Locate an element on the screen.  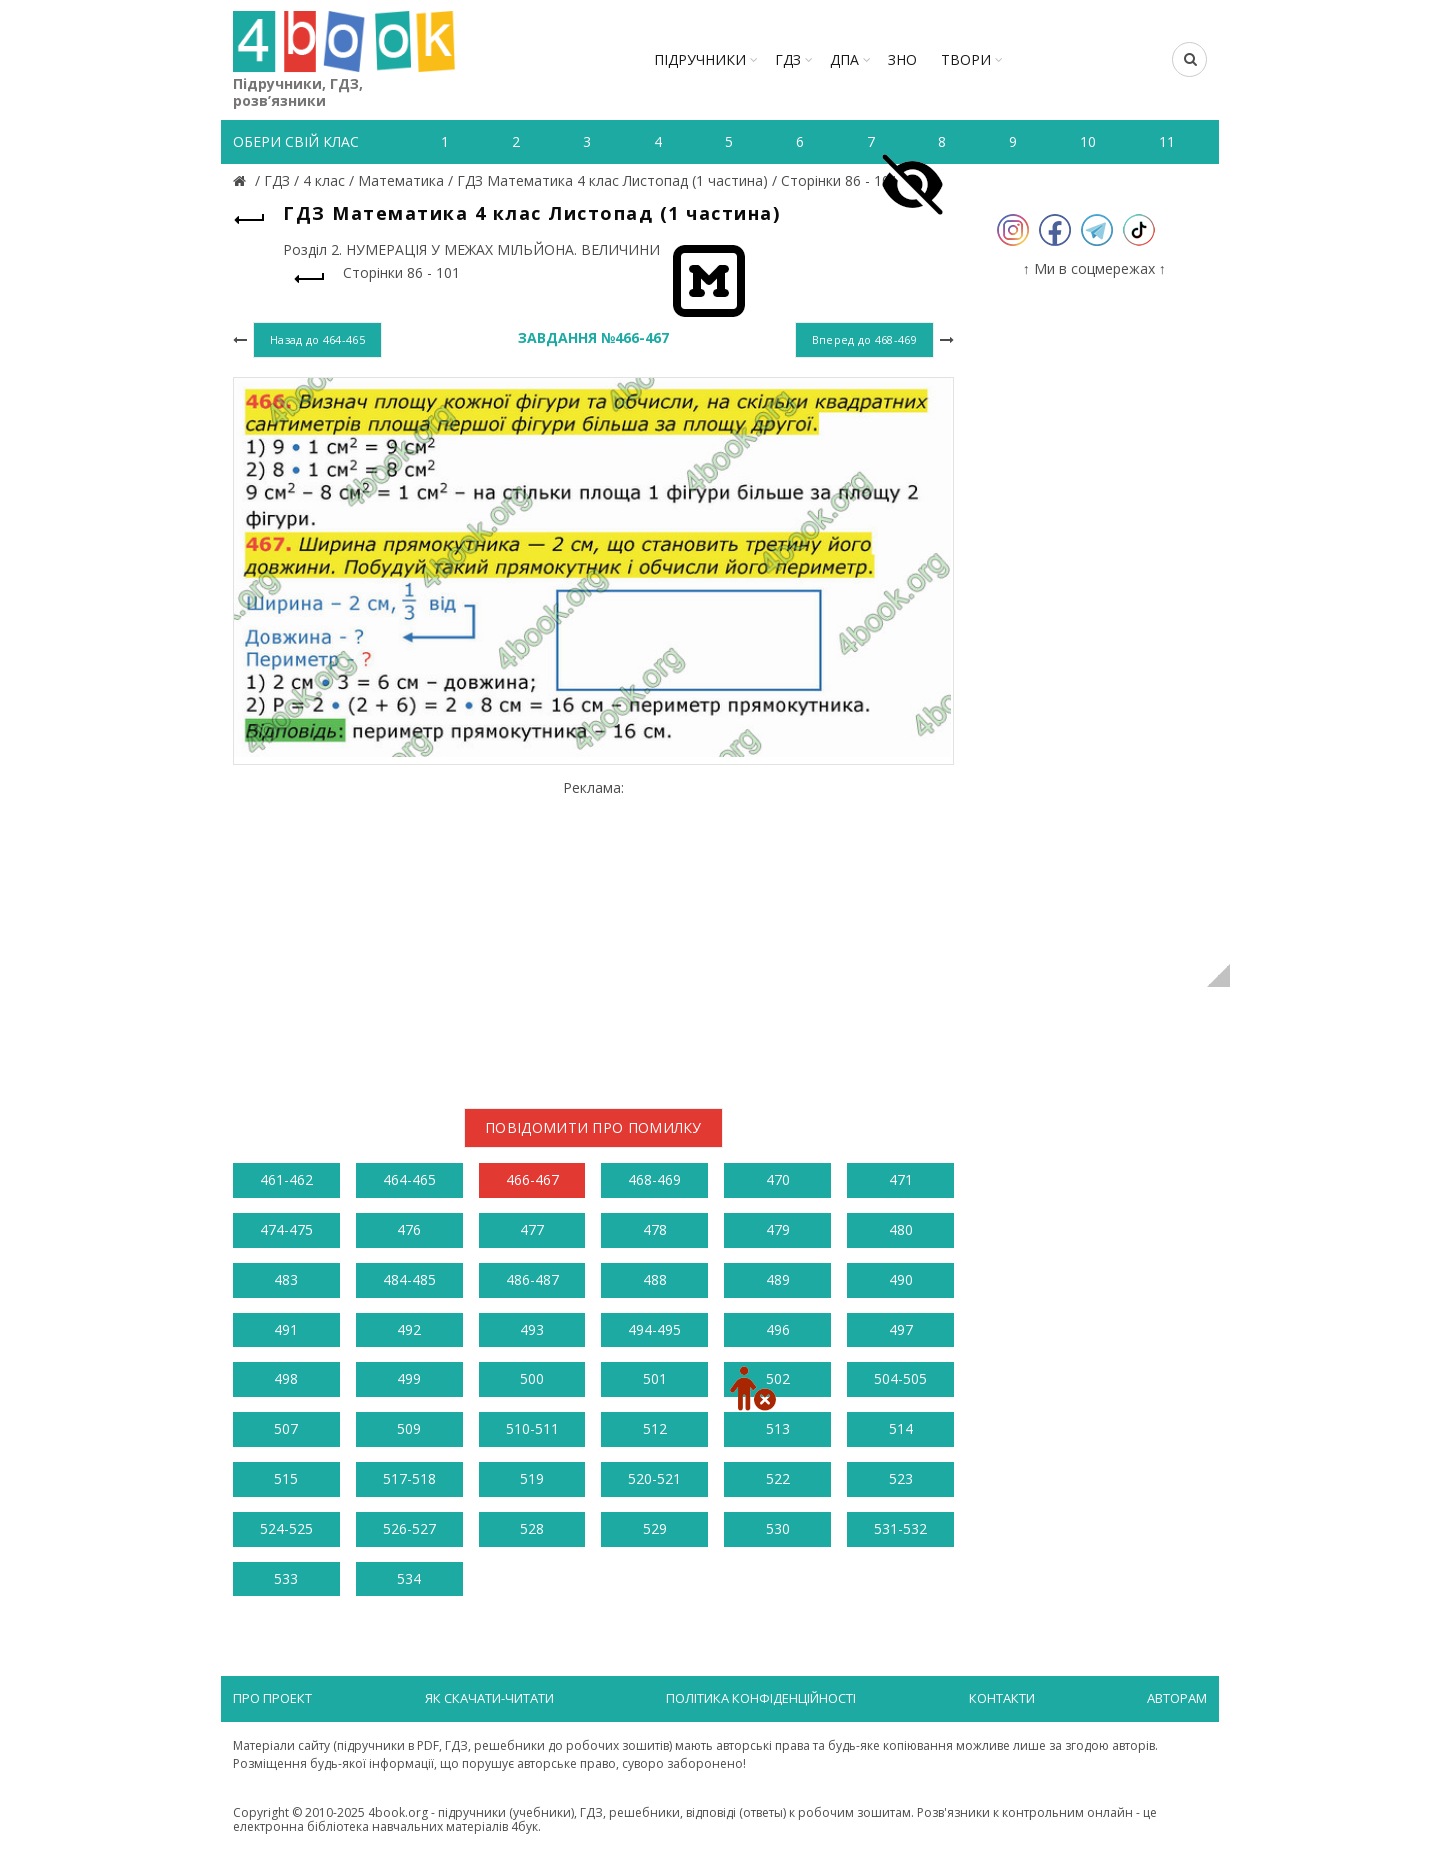
open Medium app is located at coordinates (709, 281).